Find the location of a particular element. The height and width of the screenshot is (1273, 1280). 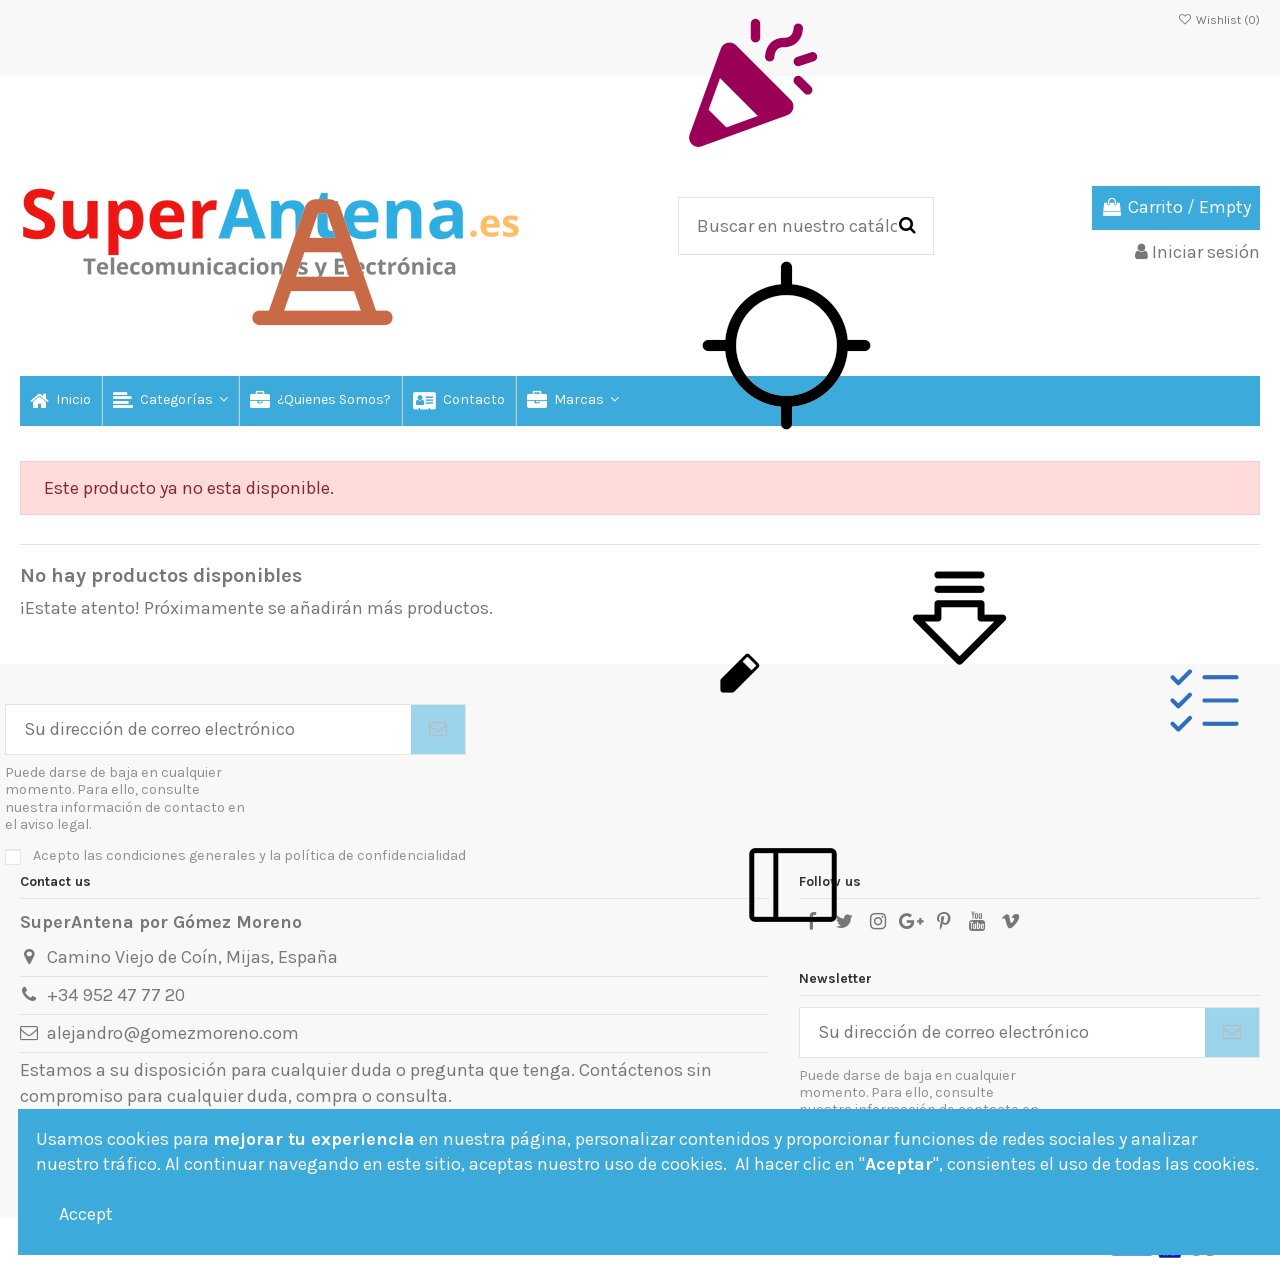

toggle sidebar panel visibility is located at coordinates (793, 885).